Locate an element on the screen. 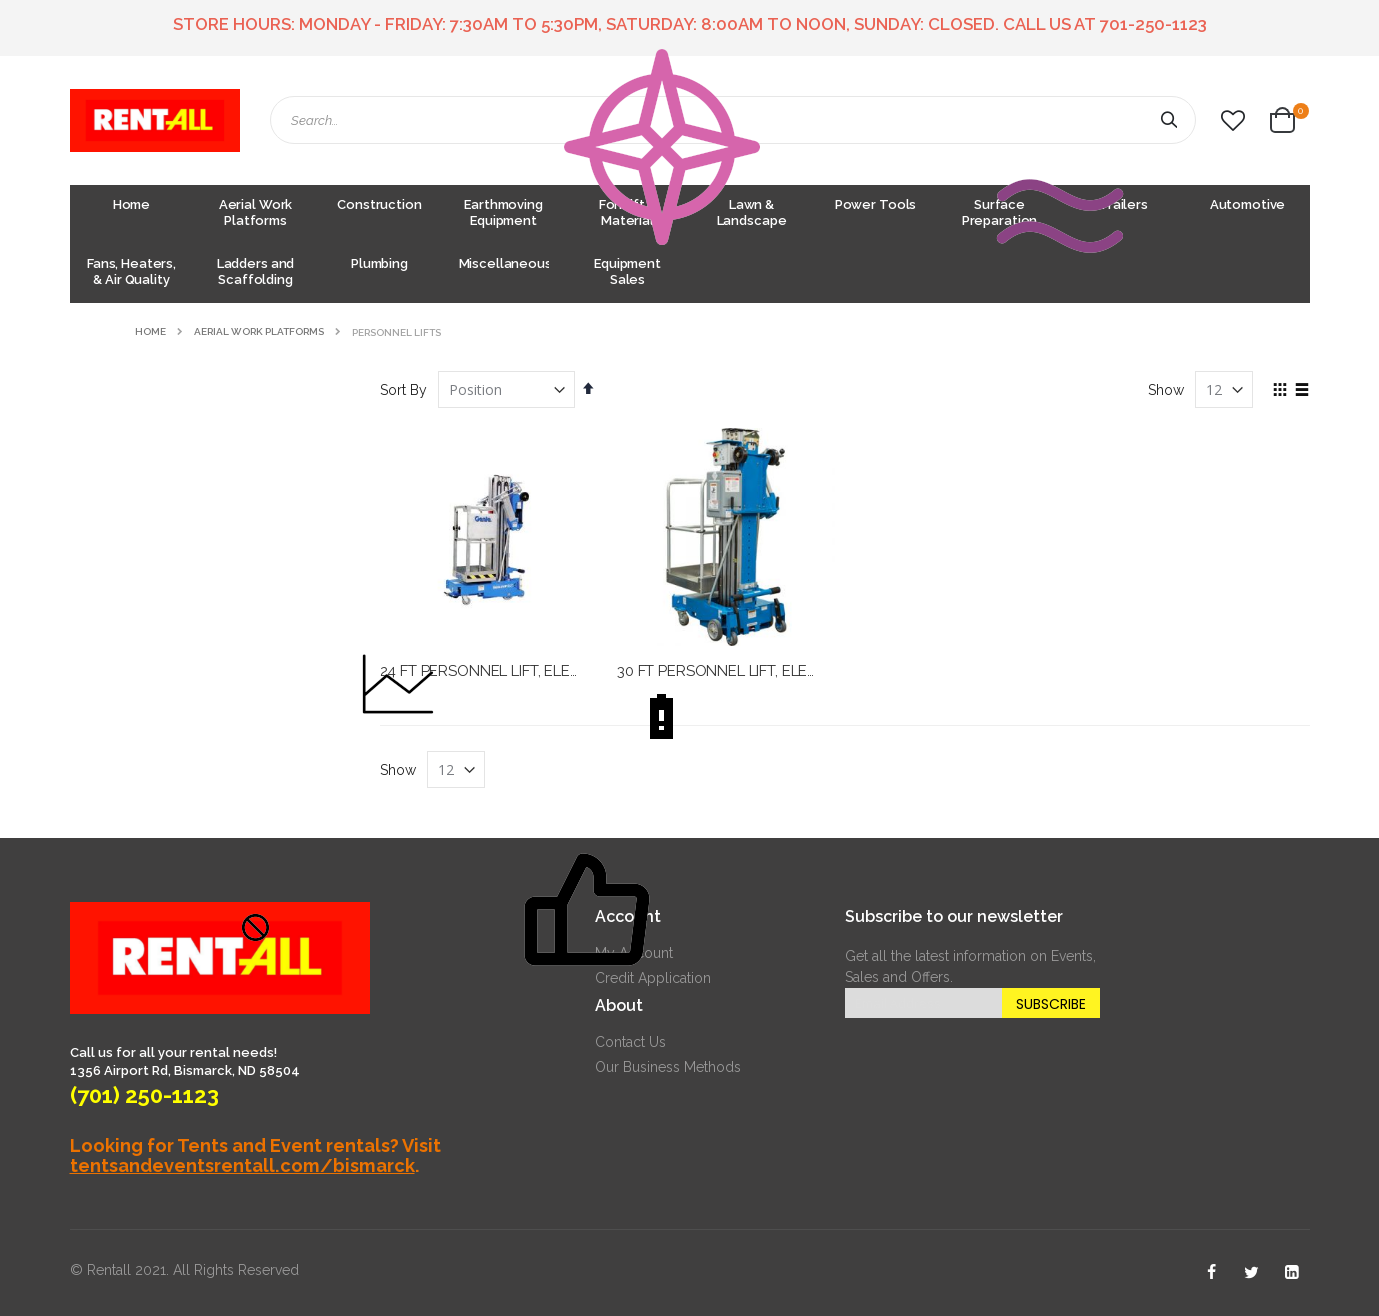 This screenshot has height=1316, width=1379. indicates approximate or estimated value is located at coordinates (1060, 216).